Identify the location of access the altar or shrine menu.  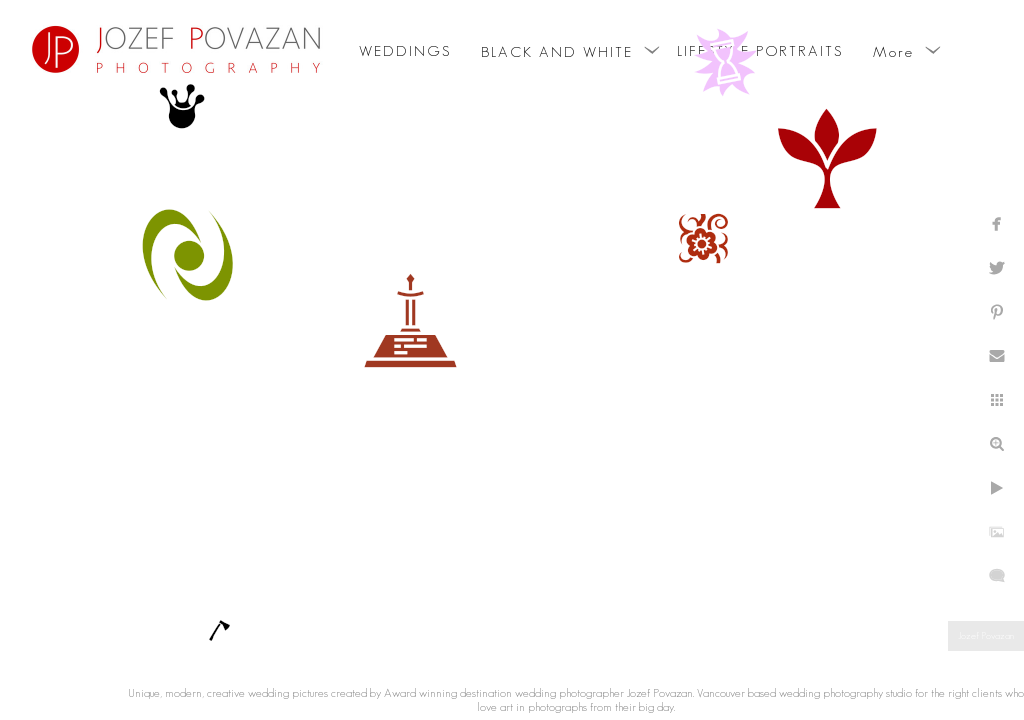
(410, 320).